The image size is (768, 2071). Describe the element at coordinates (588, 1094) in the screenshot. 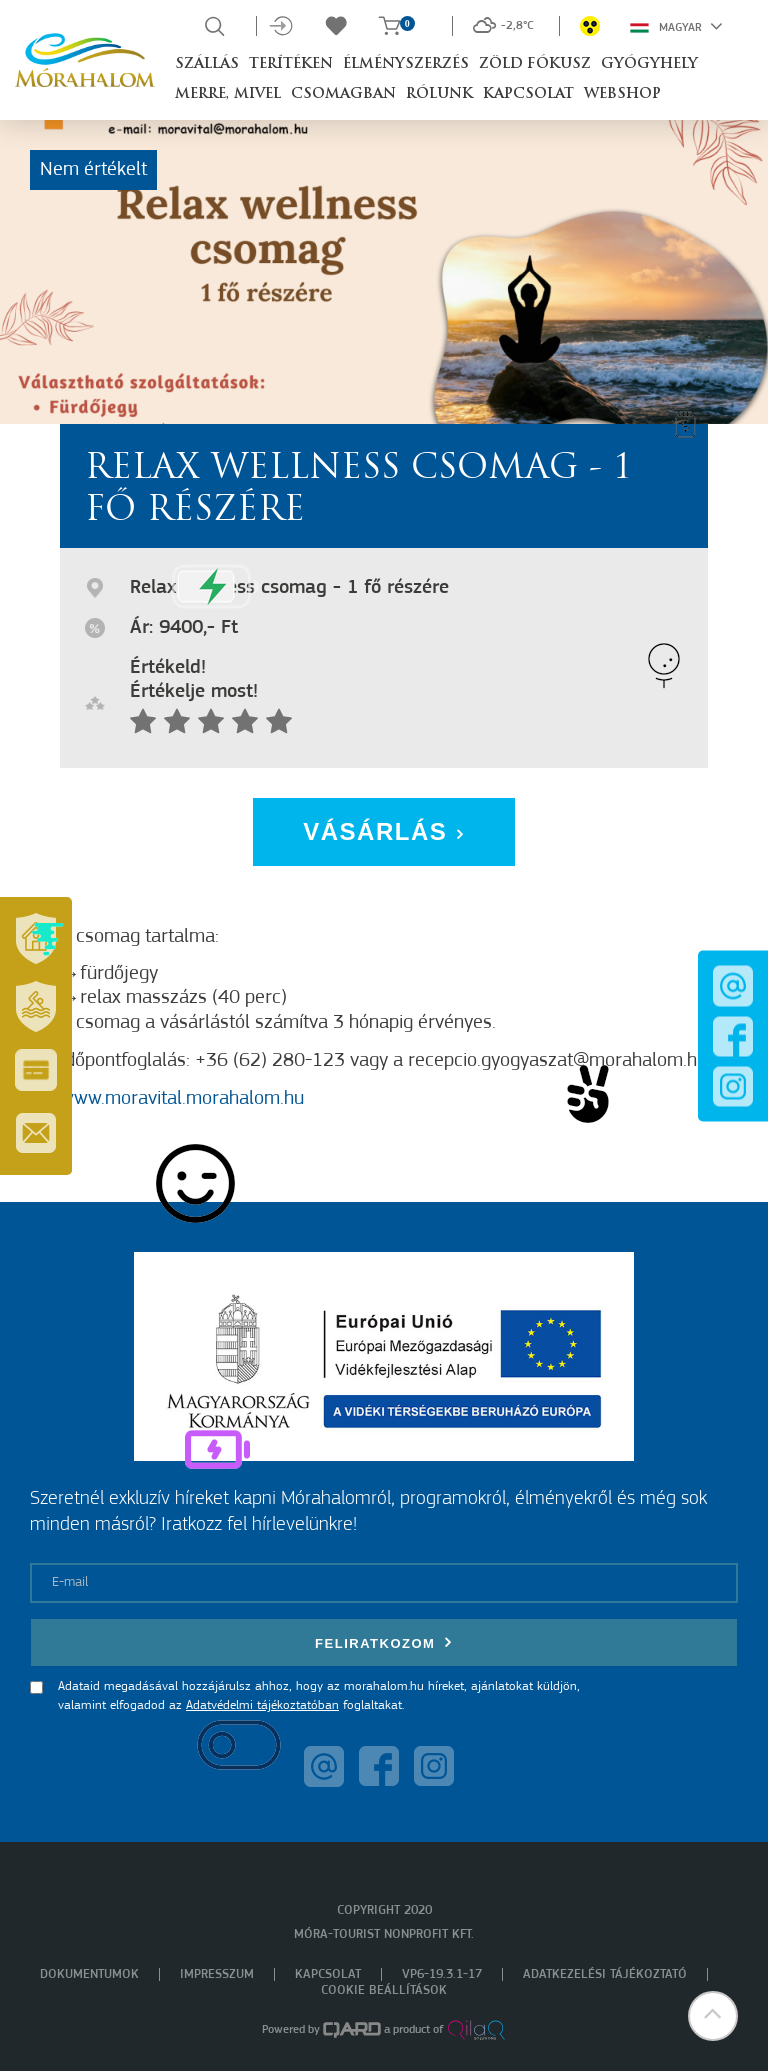

I see `send a peace sign or friendly gesture` at that location.